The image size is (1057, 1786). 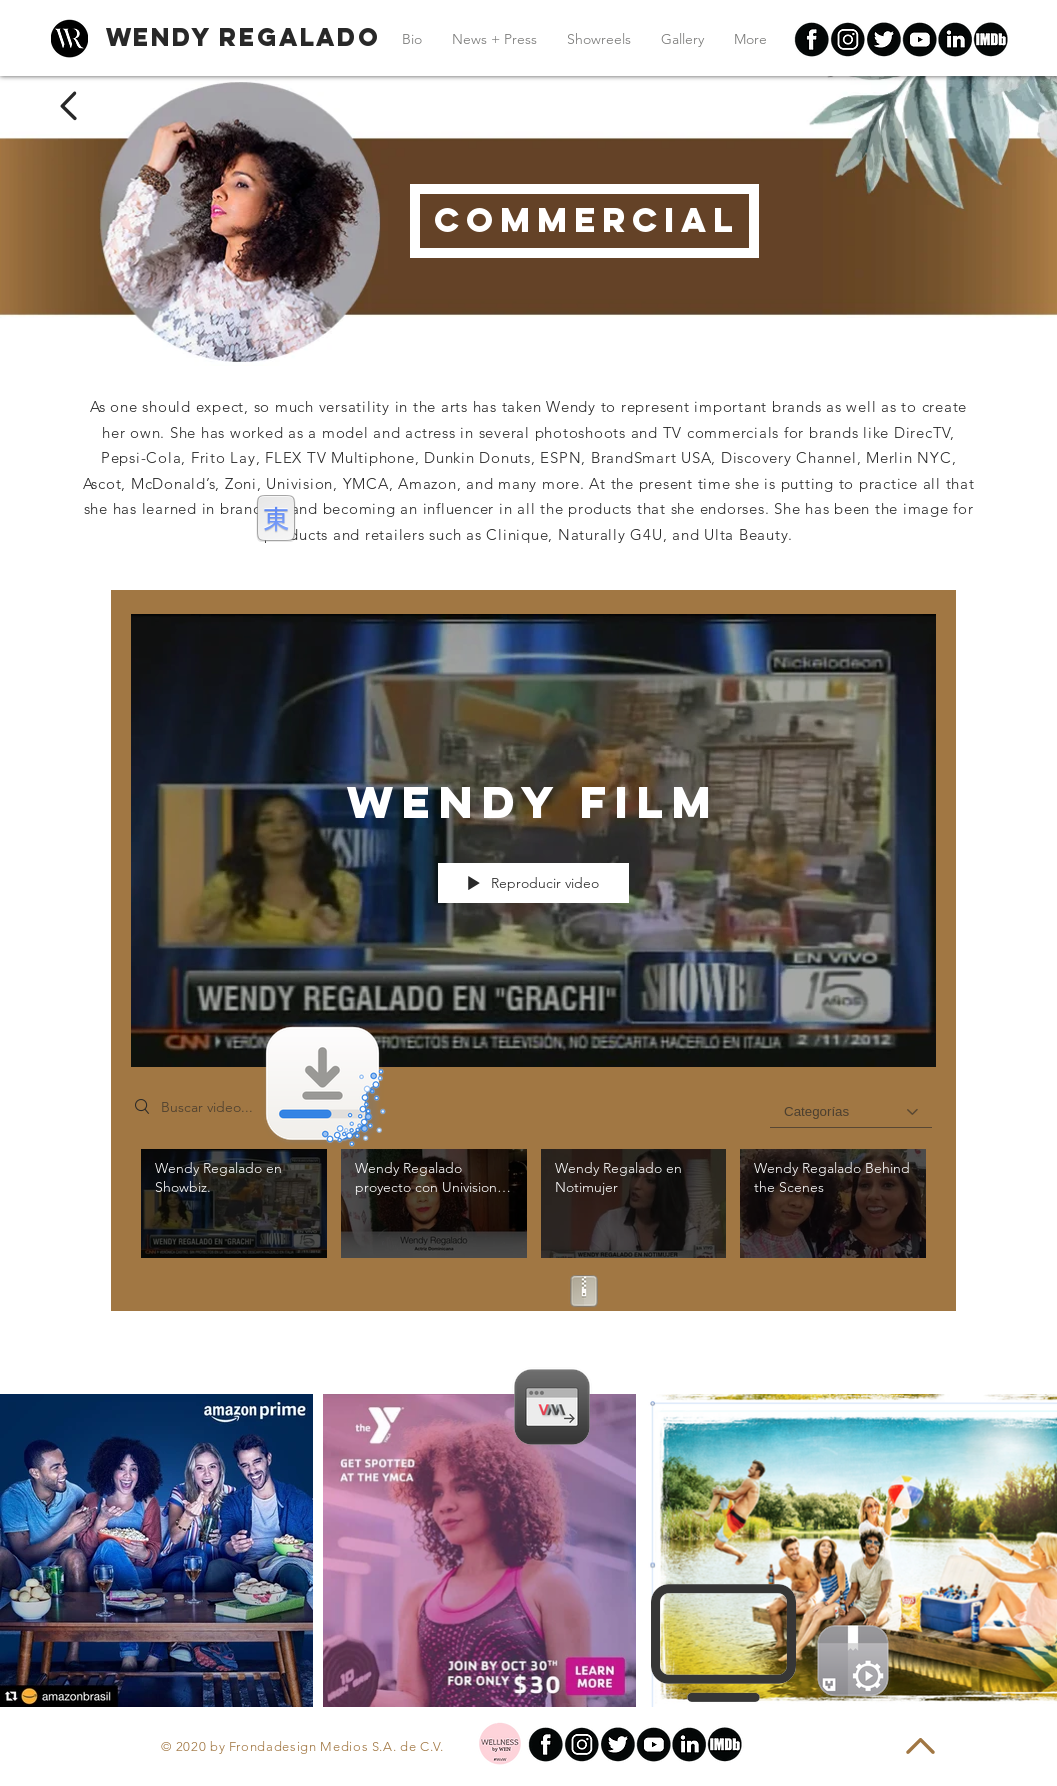 I want to click on open file roller archive manager, so click(x=584, y=1291).